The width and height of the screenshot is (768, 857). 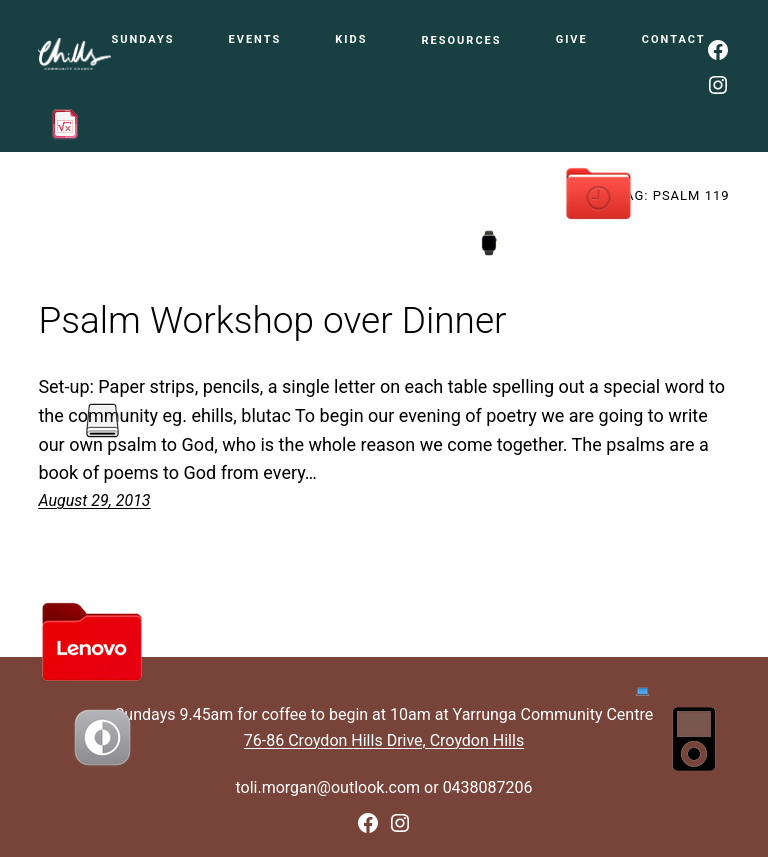 What do you see at coordinates (489, 243) in the screenshot?
I see `apple watch series 10 device icon` at bounding box center [489, 243].